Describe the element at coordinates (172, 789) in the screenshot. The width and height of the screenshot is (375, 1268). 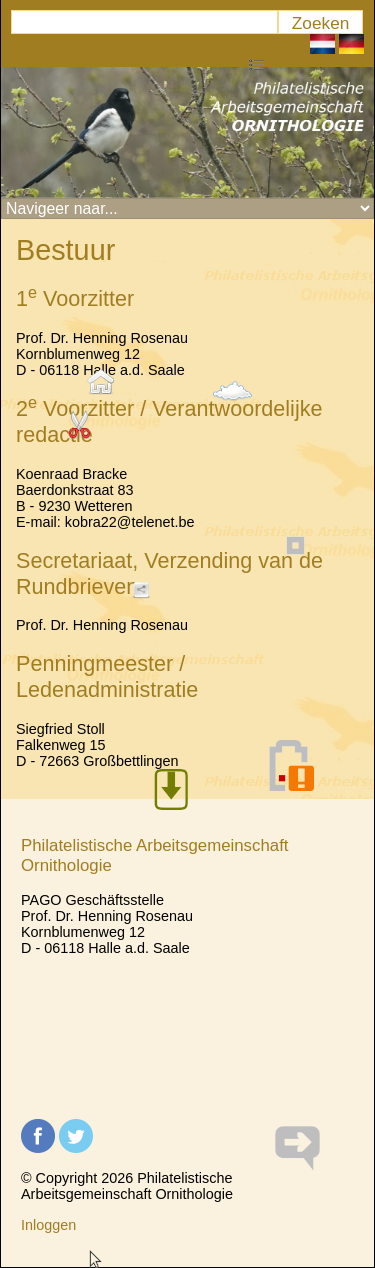
I see `download a file or application` at that location.